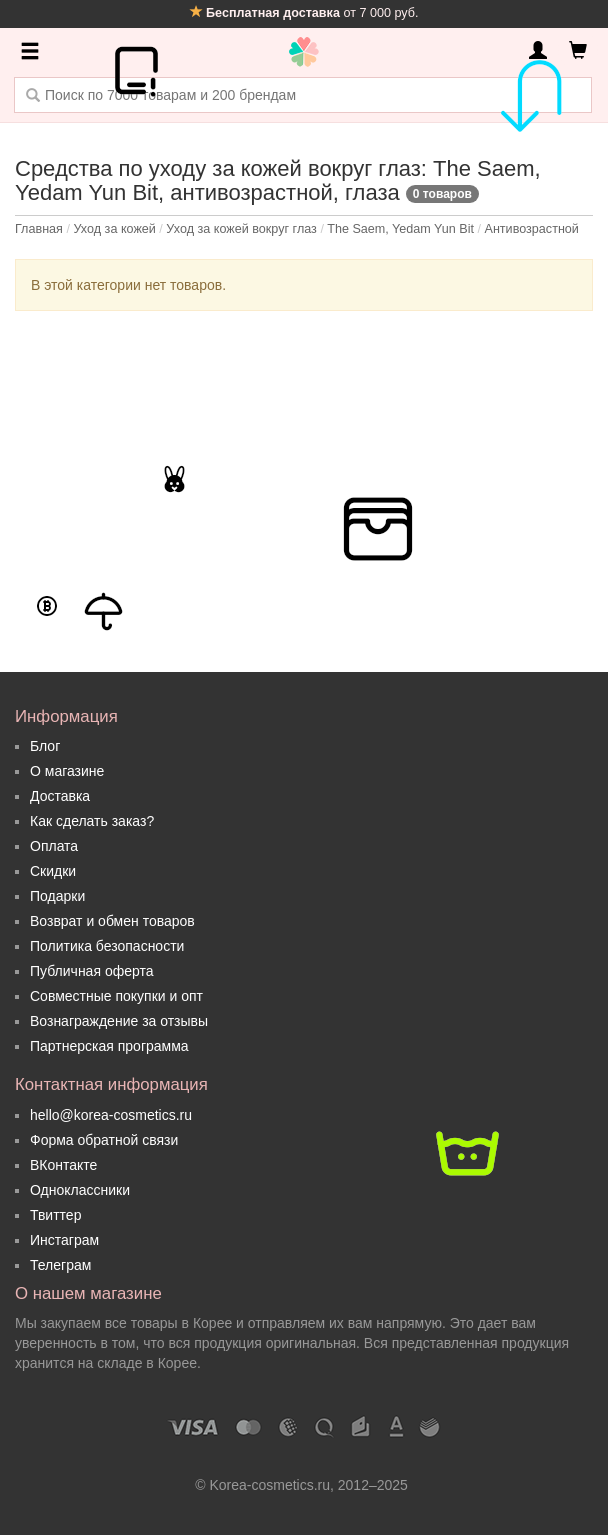 The height and width of the screenshot is (1535, 608). Describe the element at coordinates (378, 529) in the screenshot. I see `access your wallet or payment methods` at that location.